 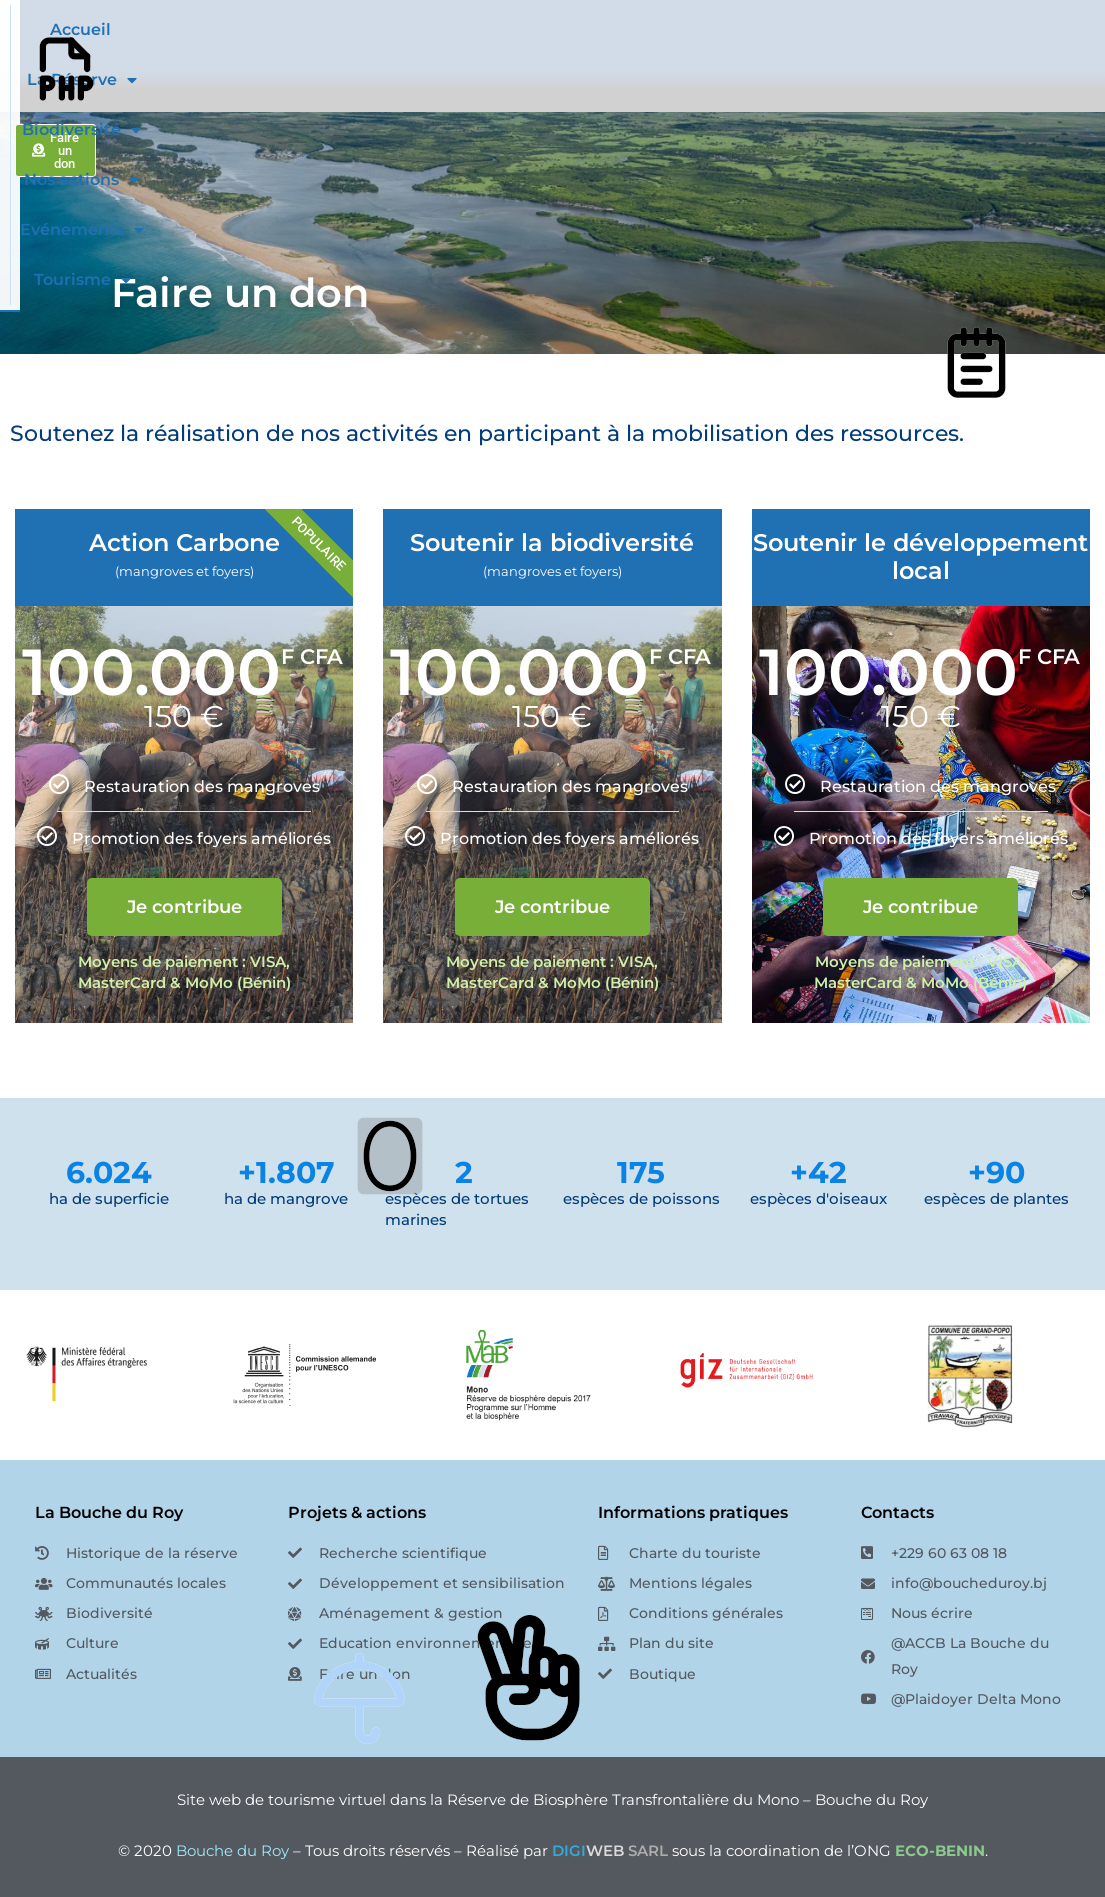 What do you see at coordinates (359, 1698) in the screenshot?
I see `view weather protection or rain forecast` at bounding box center [359, 1698].